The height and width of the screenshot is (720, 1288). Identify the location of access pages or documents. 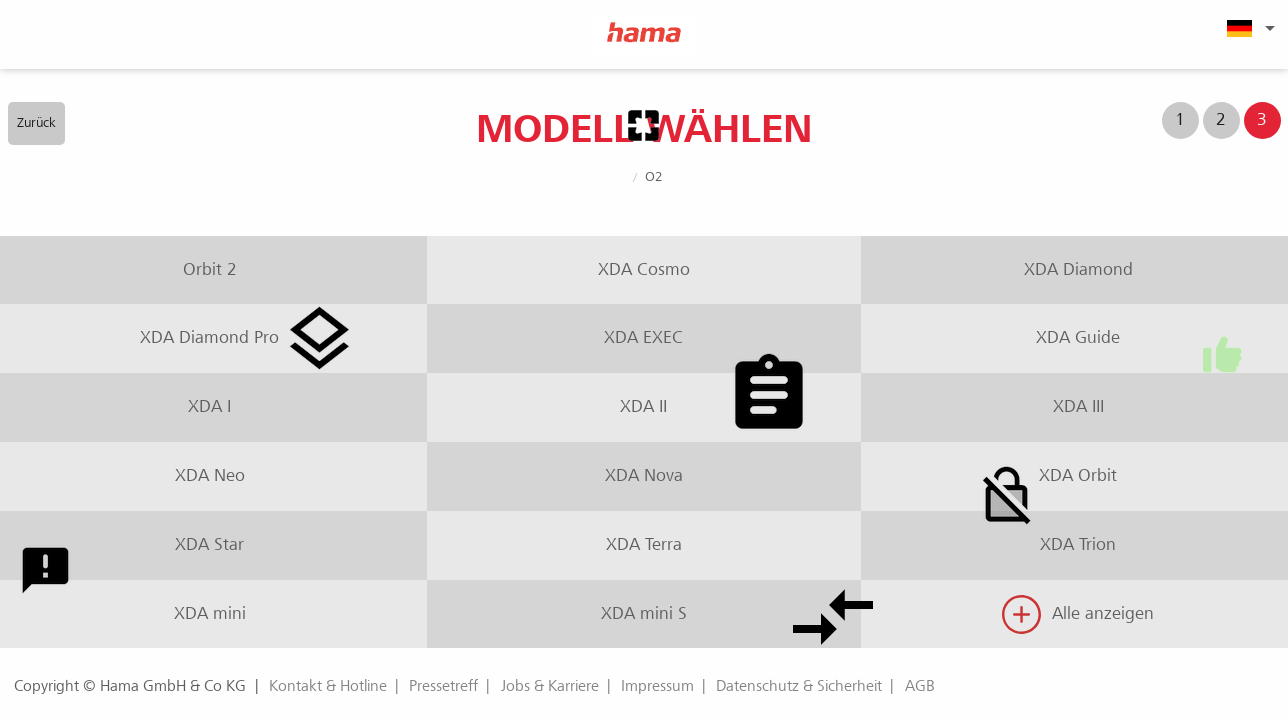
(643, 125).